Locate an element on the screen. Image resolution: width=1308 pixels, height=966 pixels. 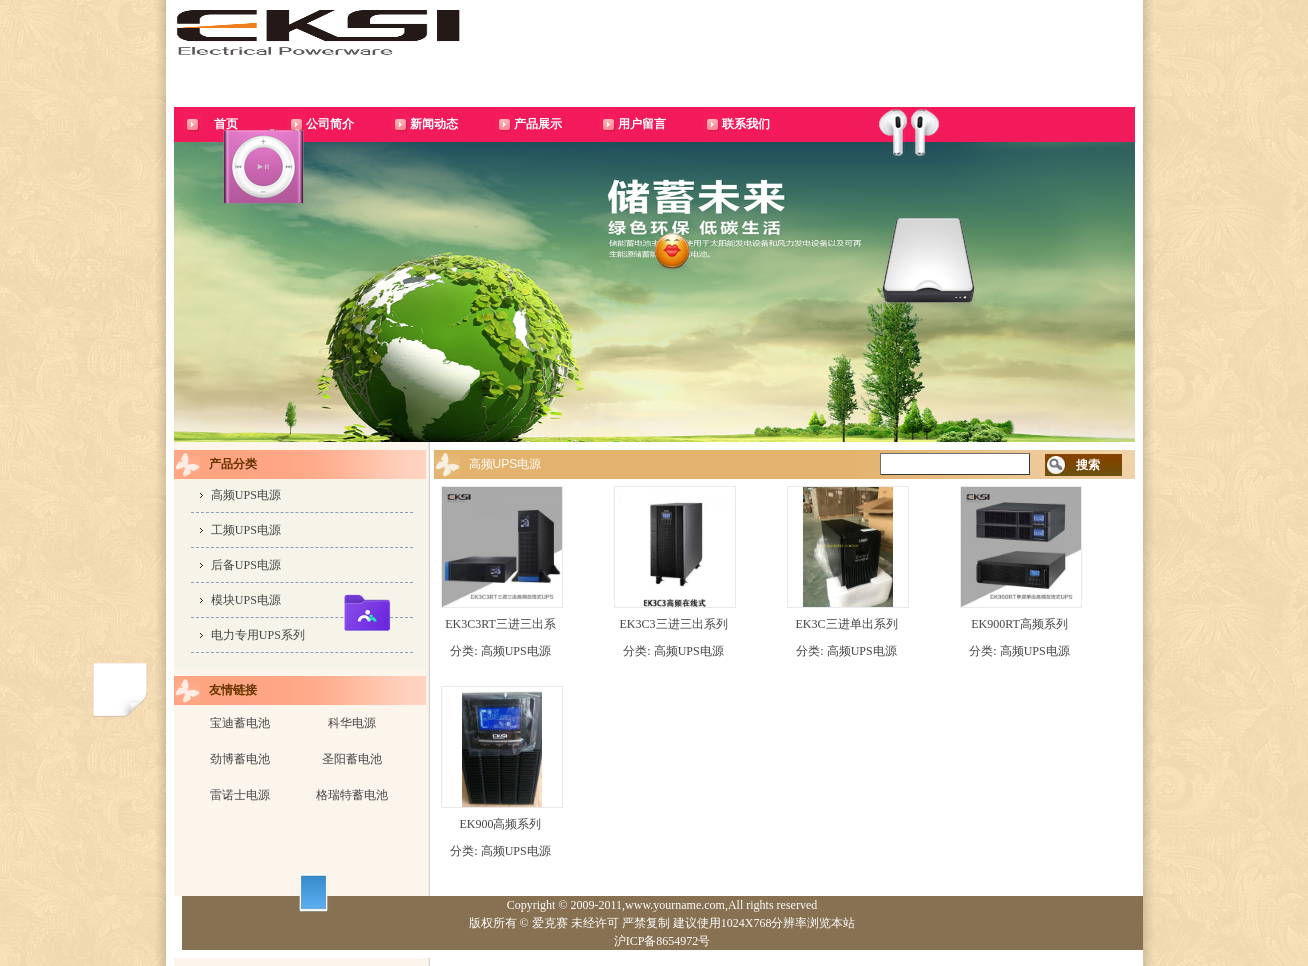
iPad Pro with cellular connectivity is located at coordinates (313, 892).